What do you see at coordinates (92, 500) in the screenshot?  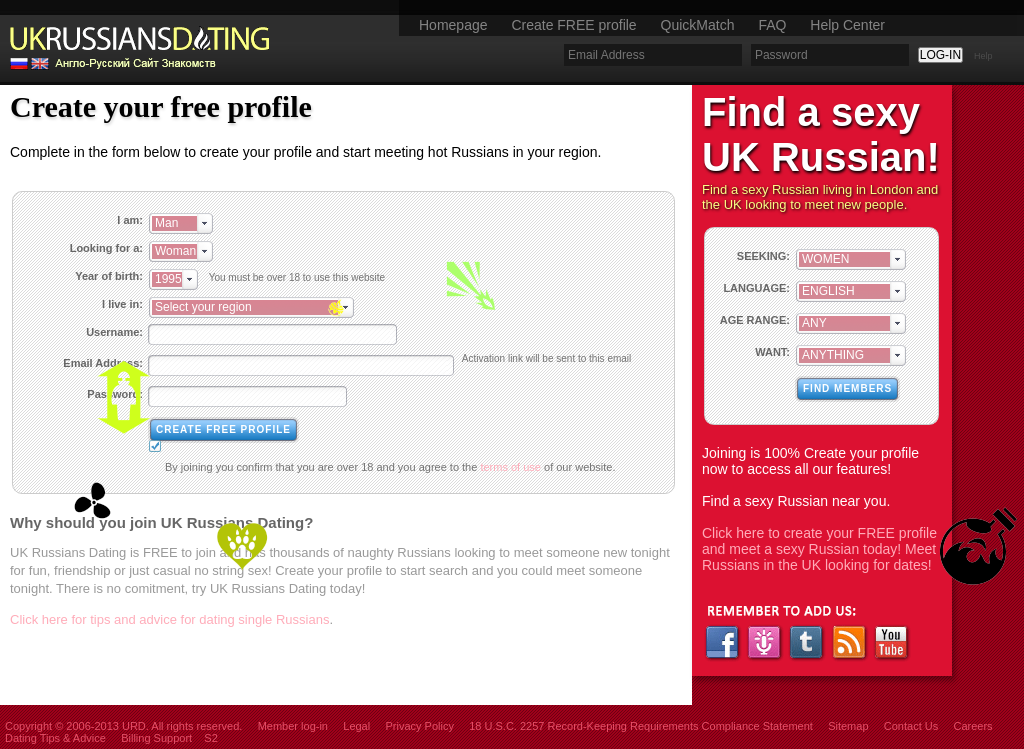 I see `access boat or marine vehicle settings` at bounding box center [92, 500].